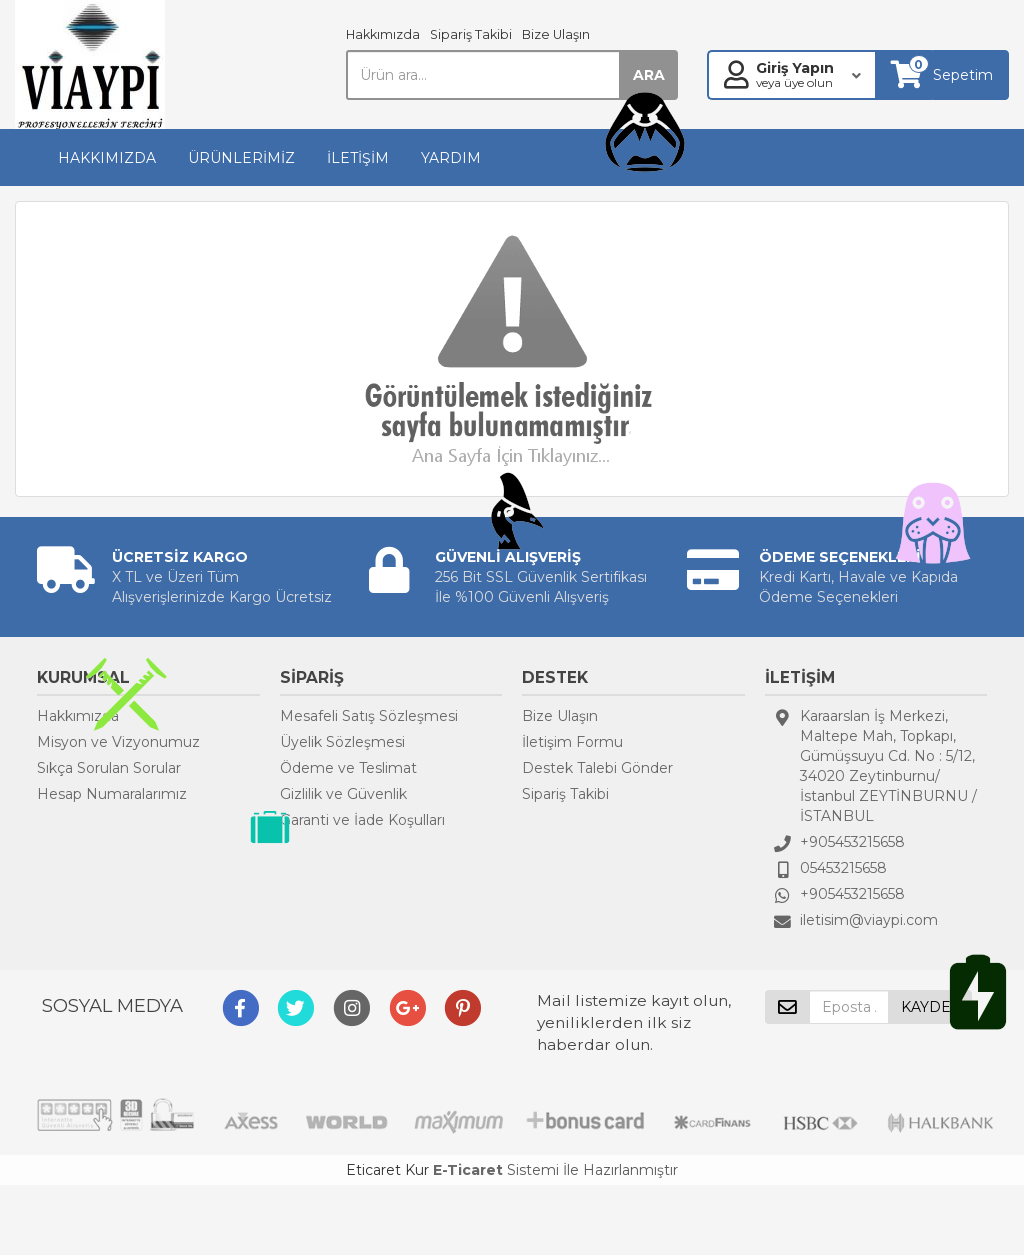 This screenshot has width=1024, height=1255. What do you see at coordinates (126, 693) in the screenshot?
I see `crafting or construction materials in a game inventory` at bounding box center [126, 693].